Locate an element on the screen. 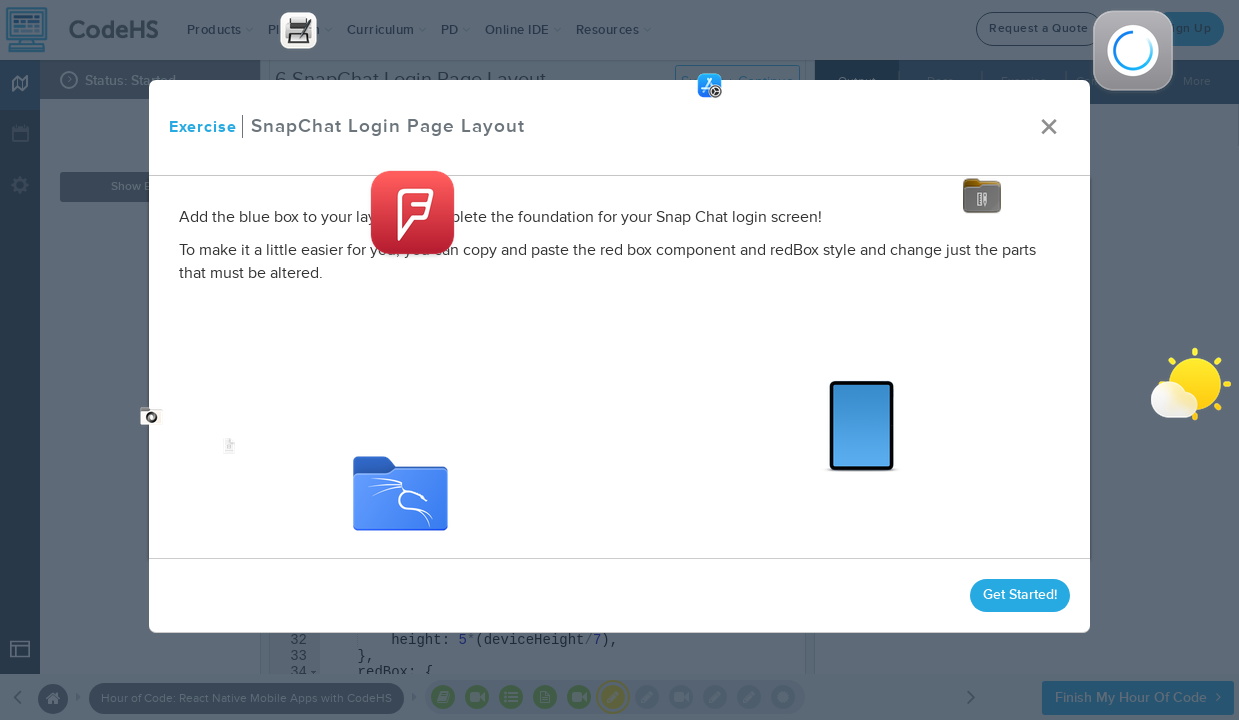 Image resolution: width=1239 pixels, height=720 pixels. open software properties or developer settings is located at coordinates (709, 85).